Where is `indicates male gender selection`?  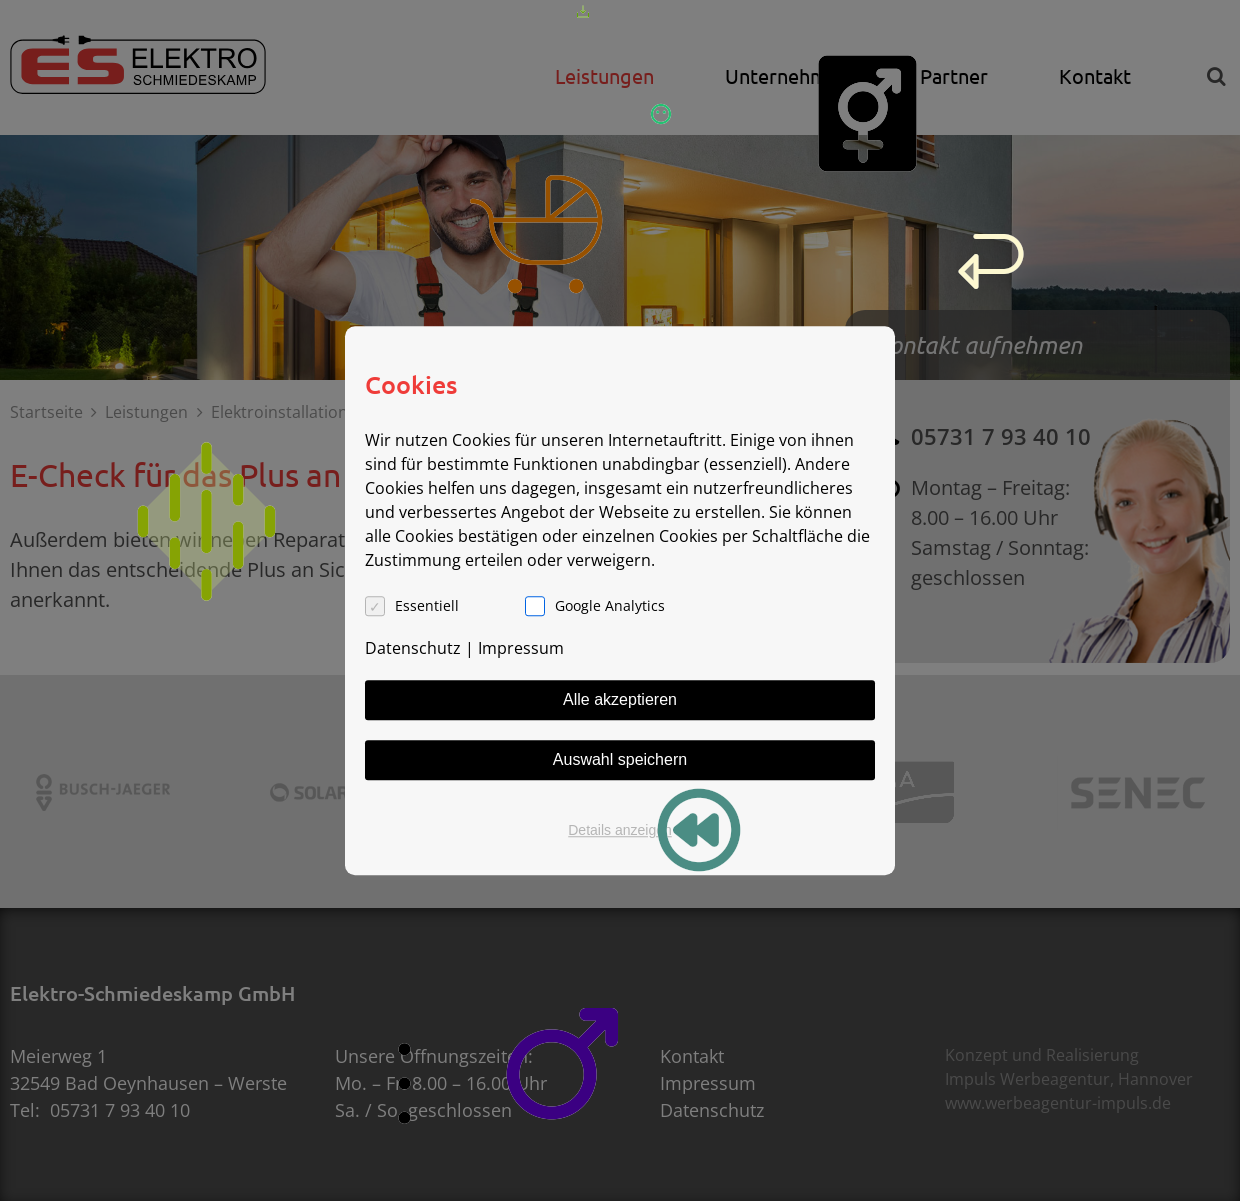 indicates male gender selection is located at coordinates (564, 1061).